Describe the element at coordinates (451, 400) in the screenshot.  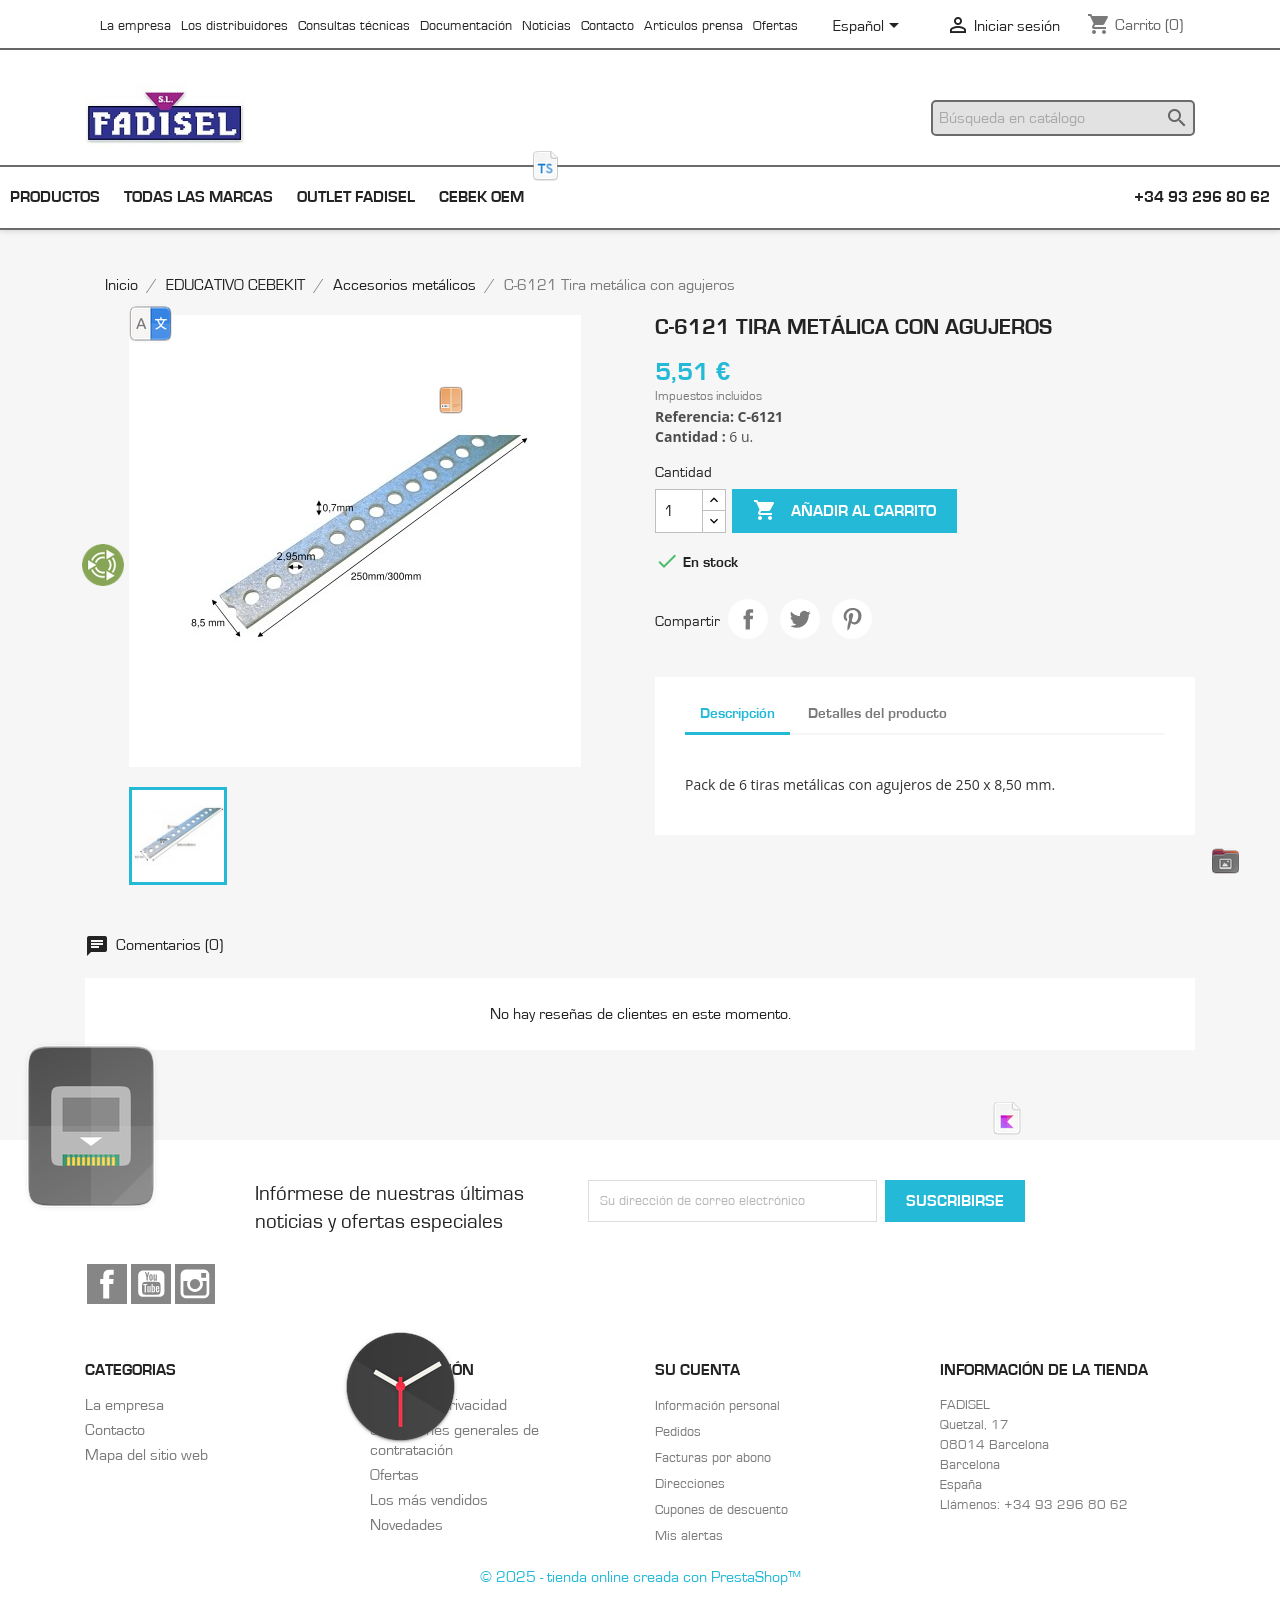
I see `a debian package file ready for installation` at that location.